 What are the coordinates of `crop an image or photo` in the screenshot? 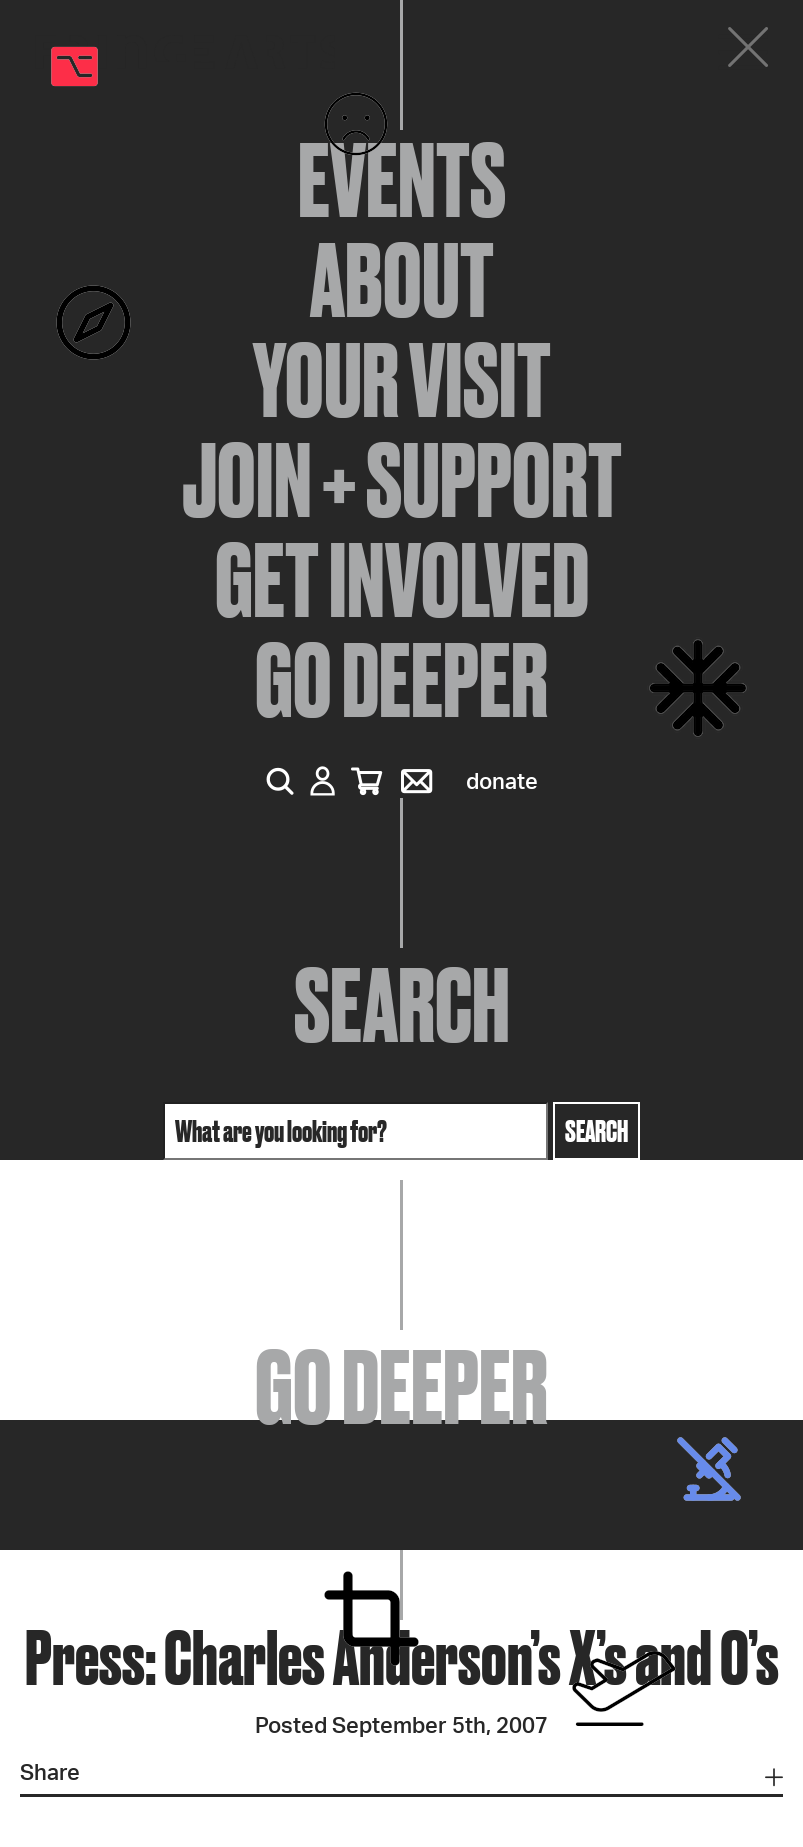 It's located at (371, 1618).